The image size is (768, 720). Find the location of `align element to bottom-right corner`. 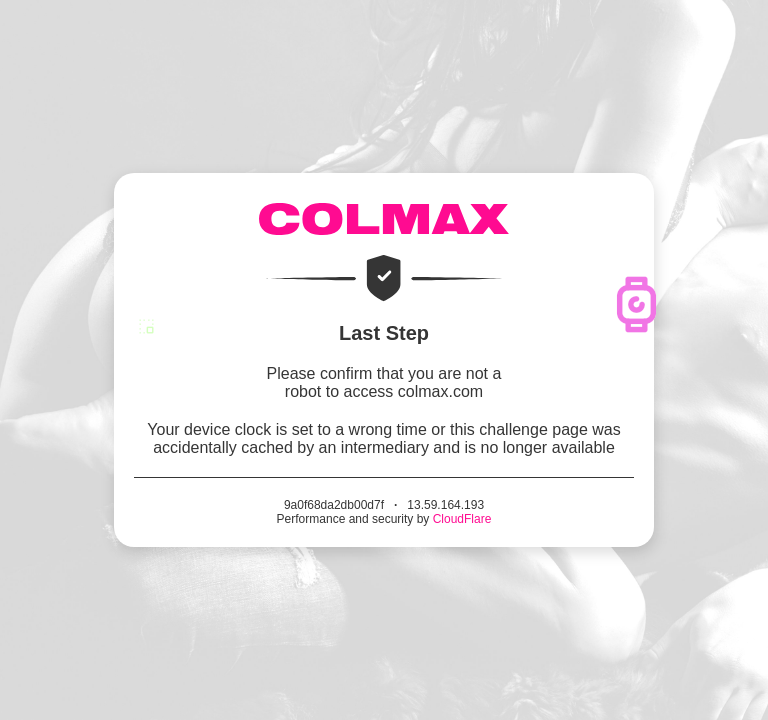

align element to bottom-right corner is located at coordinates (146, 326).